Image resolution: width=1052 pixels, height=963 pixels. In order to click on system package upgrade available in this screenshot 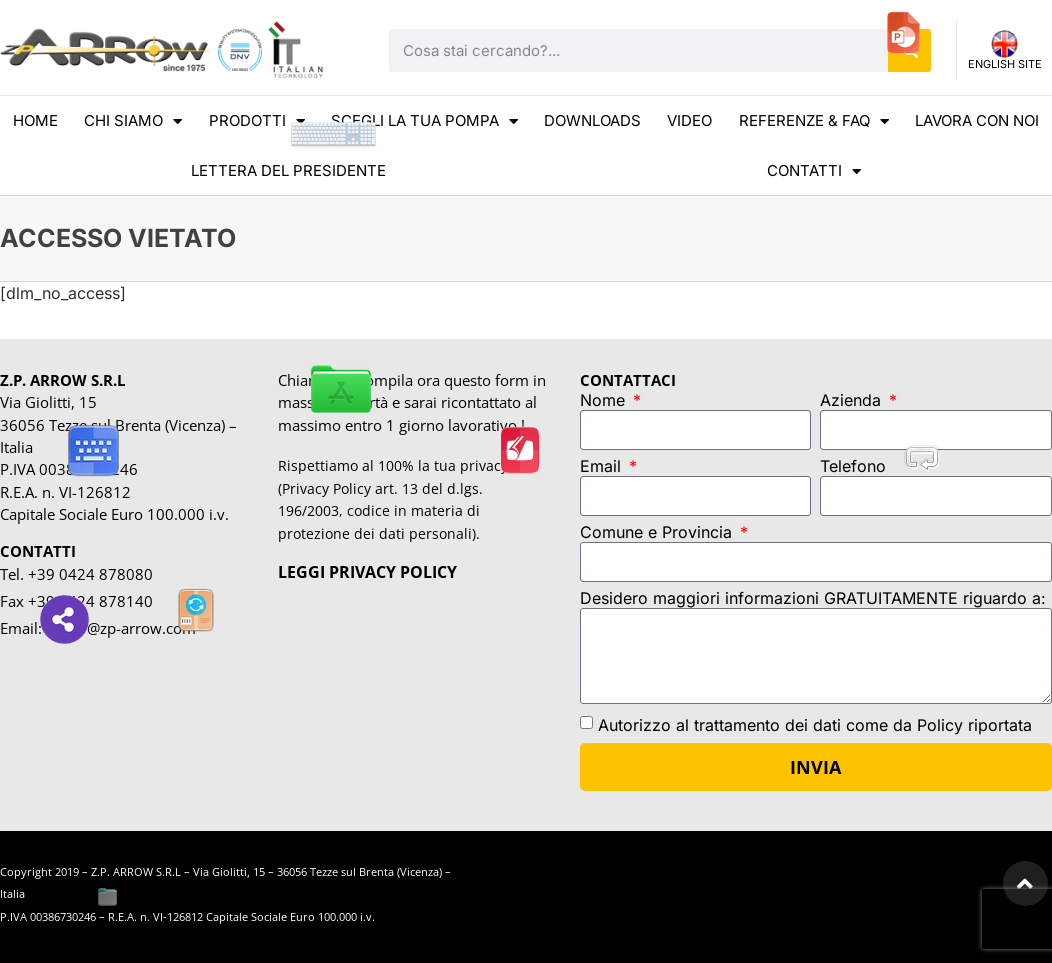, I will do `click(196, 610)`.